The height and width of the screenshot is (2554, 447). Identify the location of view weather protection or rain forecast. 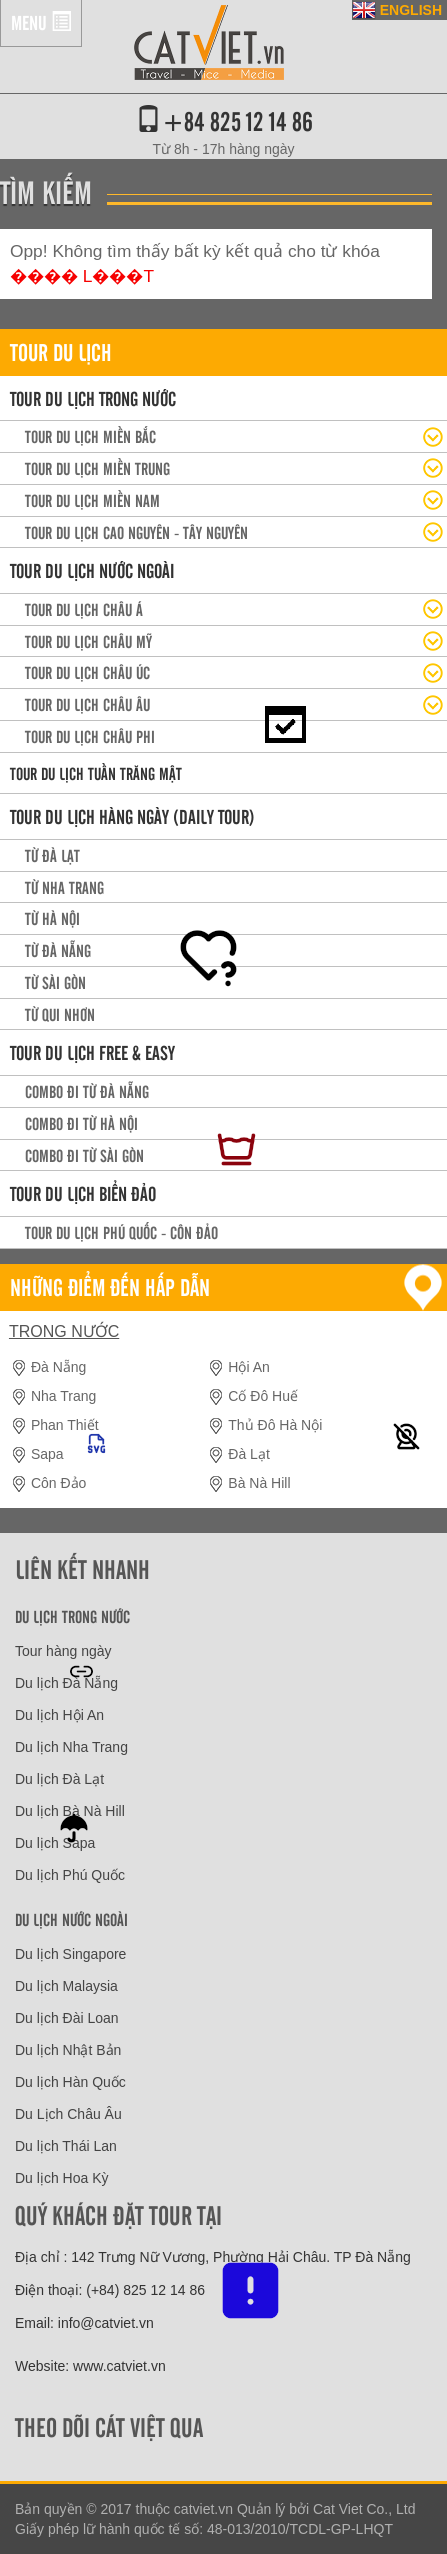
(74, 1829).